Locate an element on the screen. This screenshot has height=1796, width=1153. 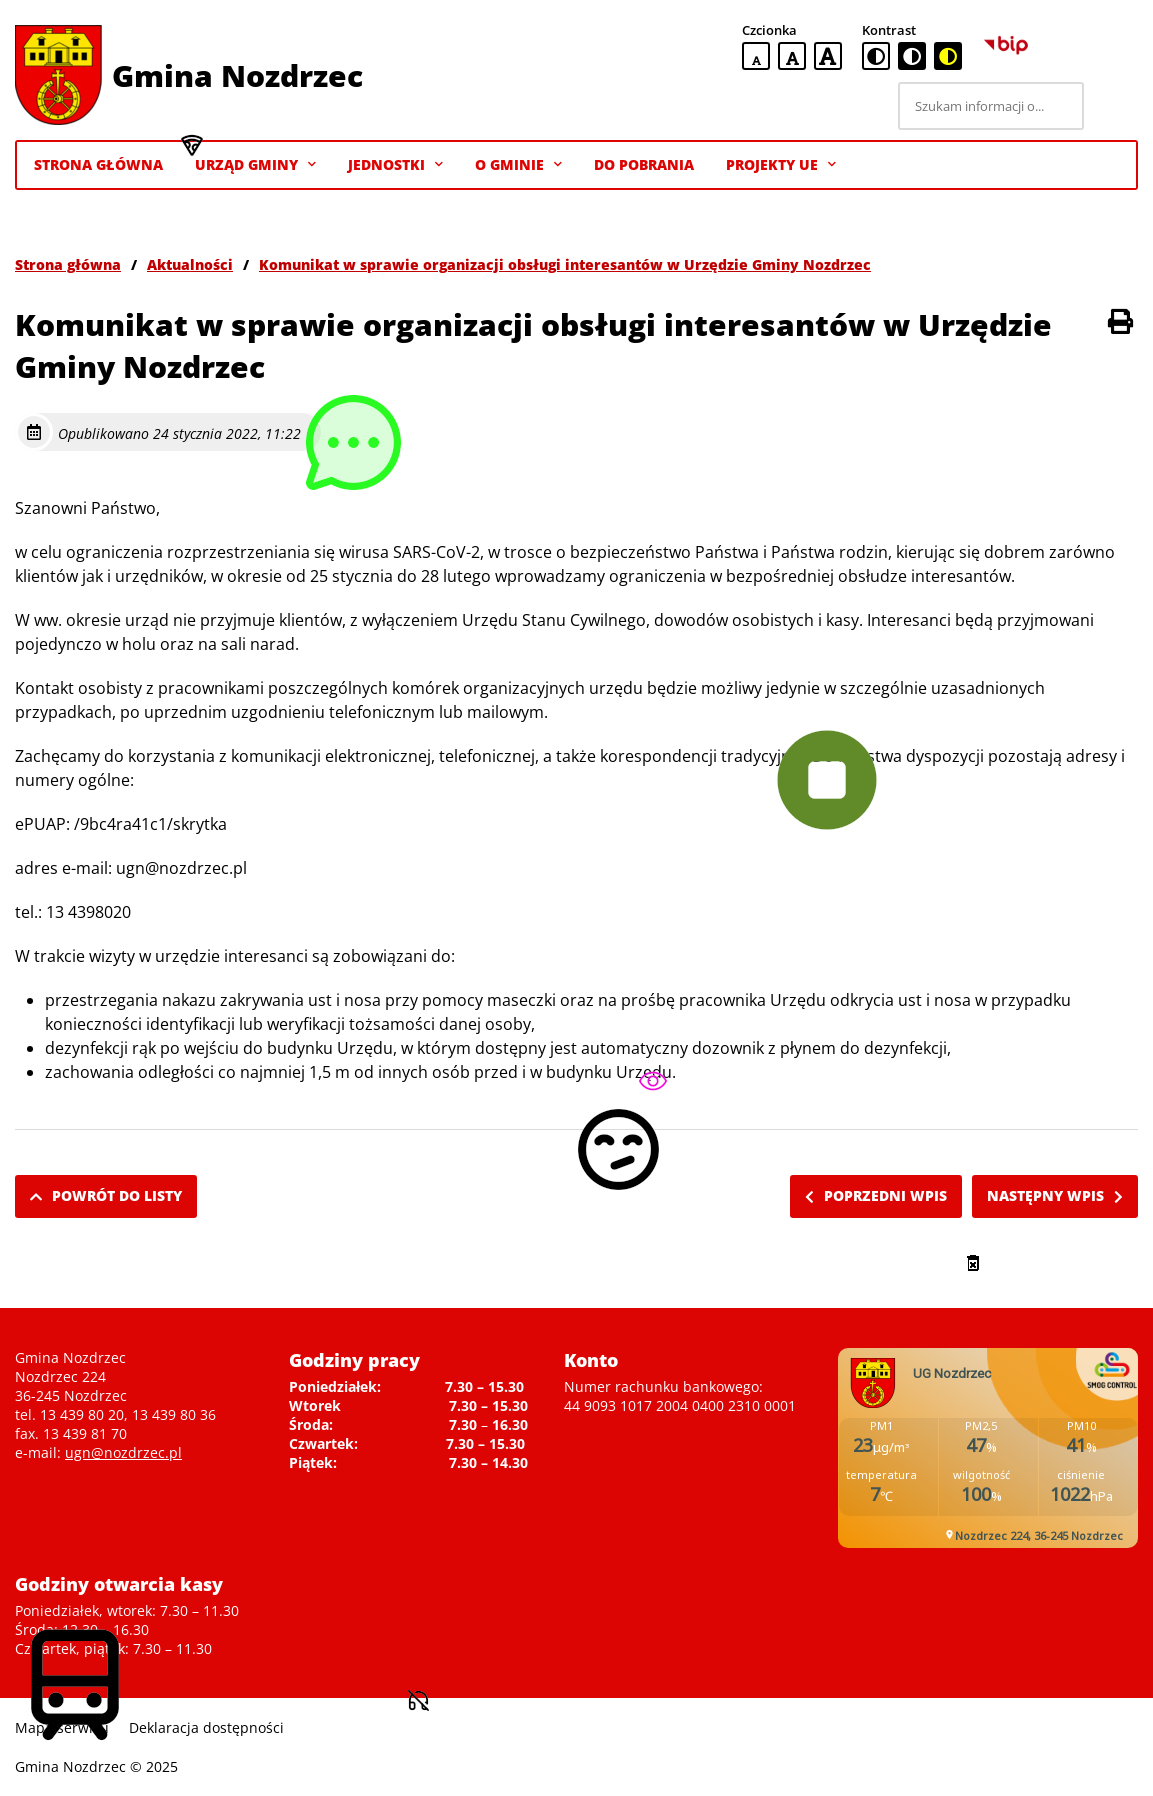
stop playback or recording is located at coordinates (827, 780).